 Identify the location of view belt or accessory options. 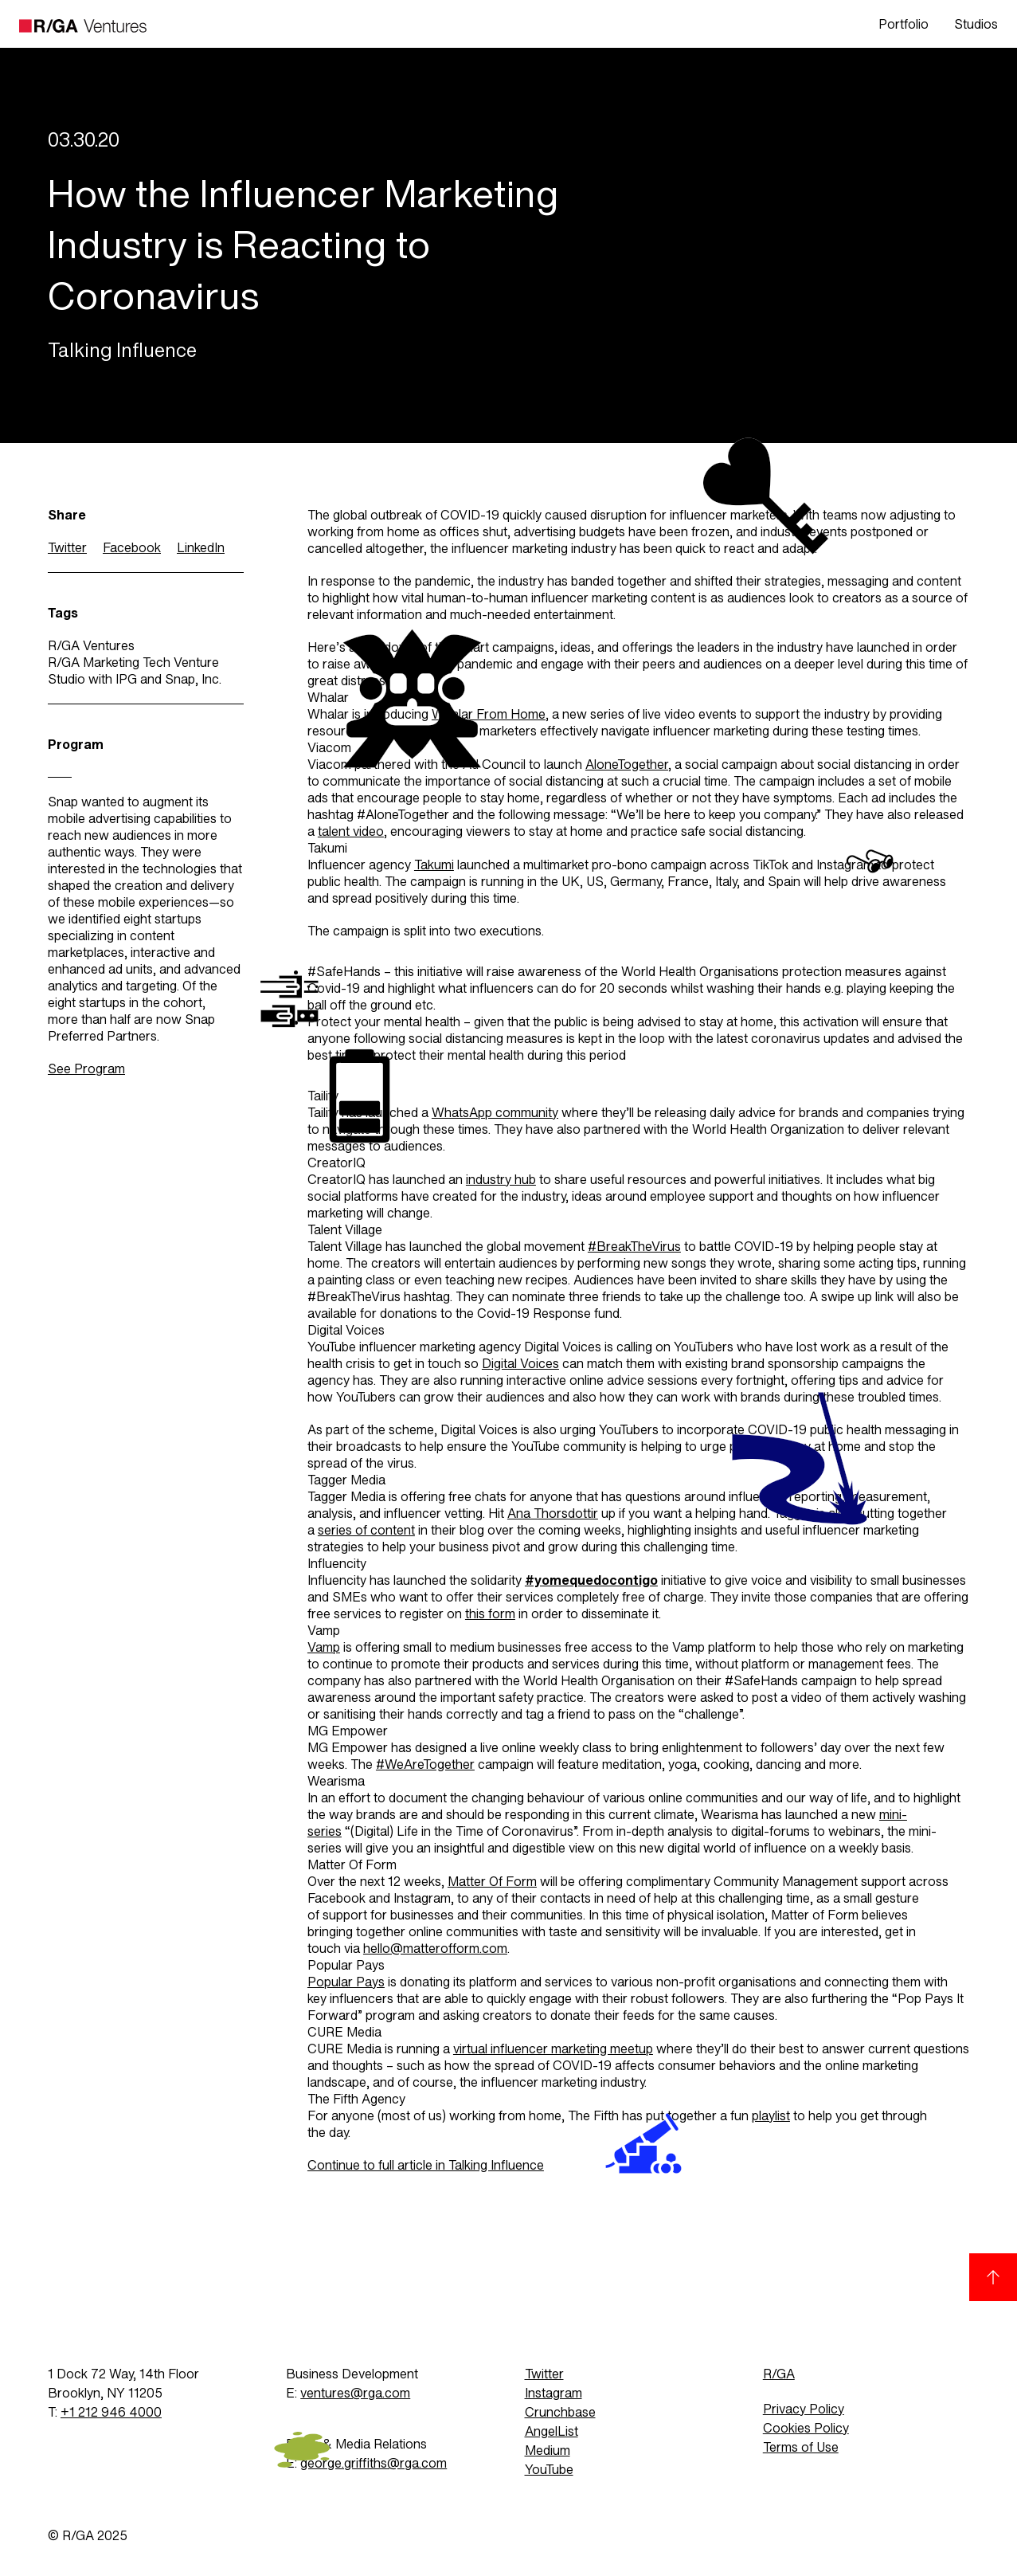
(289, 1002).